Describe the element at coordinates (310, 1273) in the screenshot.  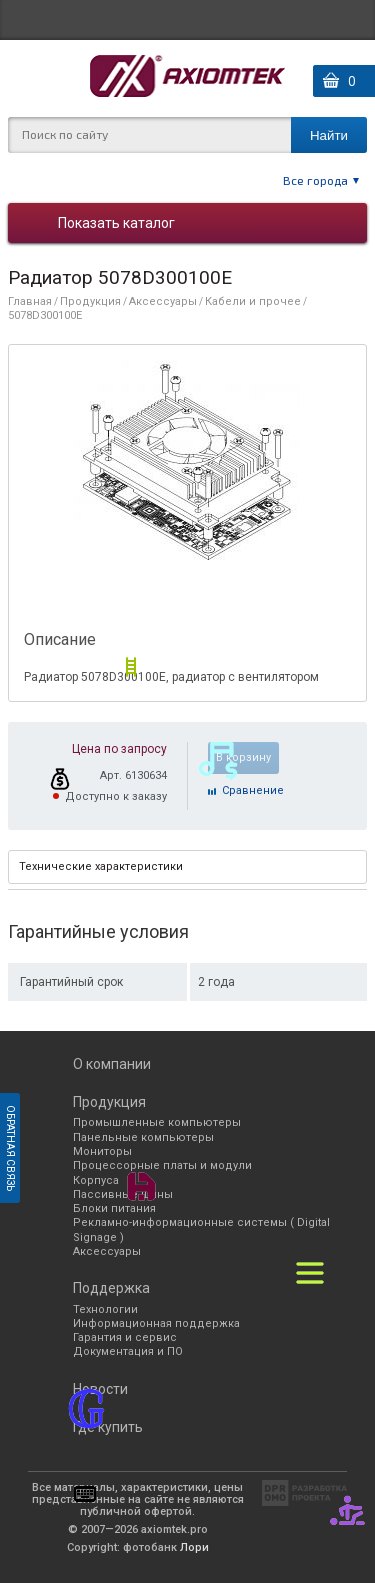
I see `open navigation menu` at that location.